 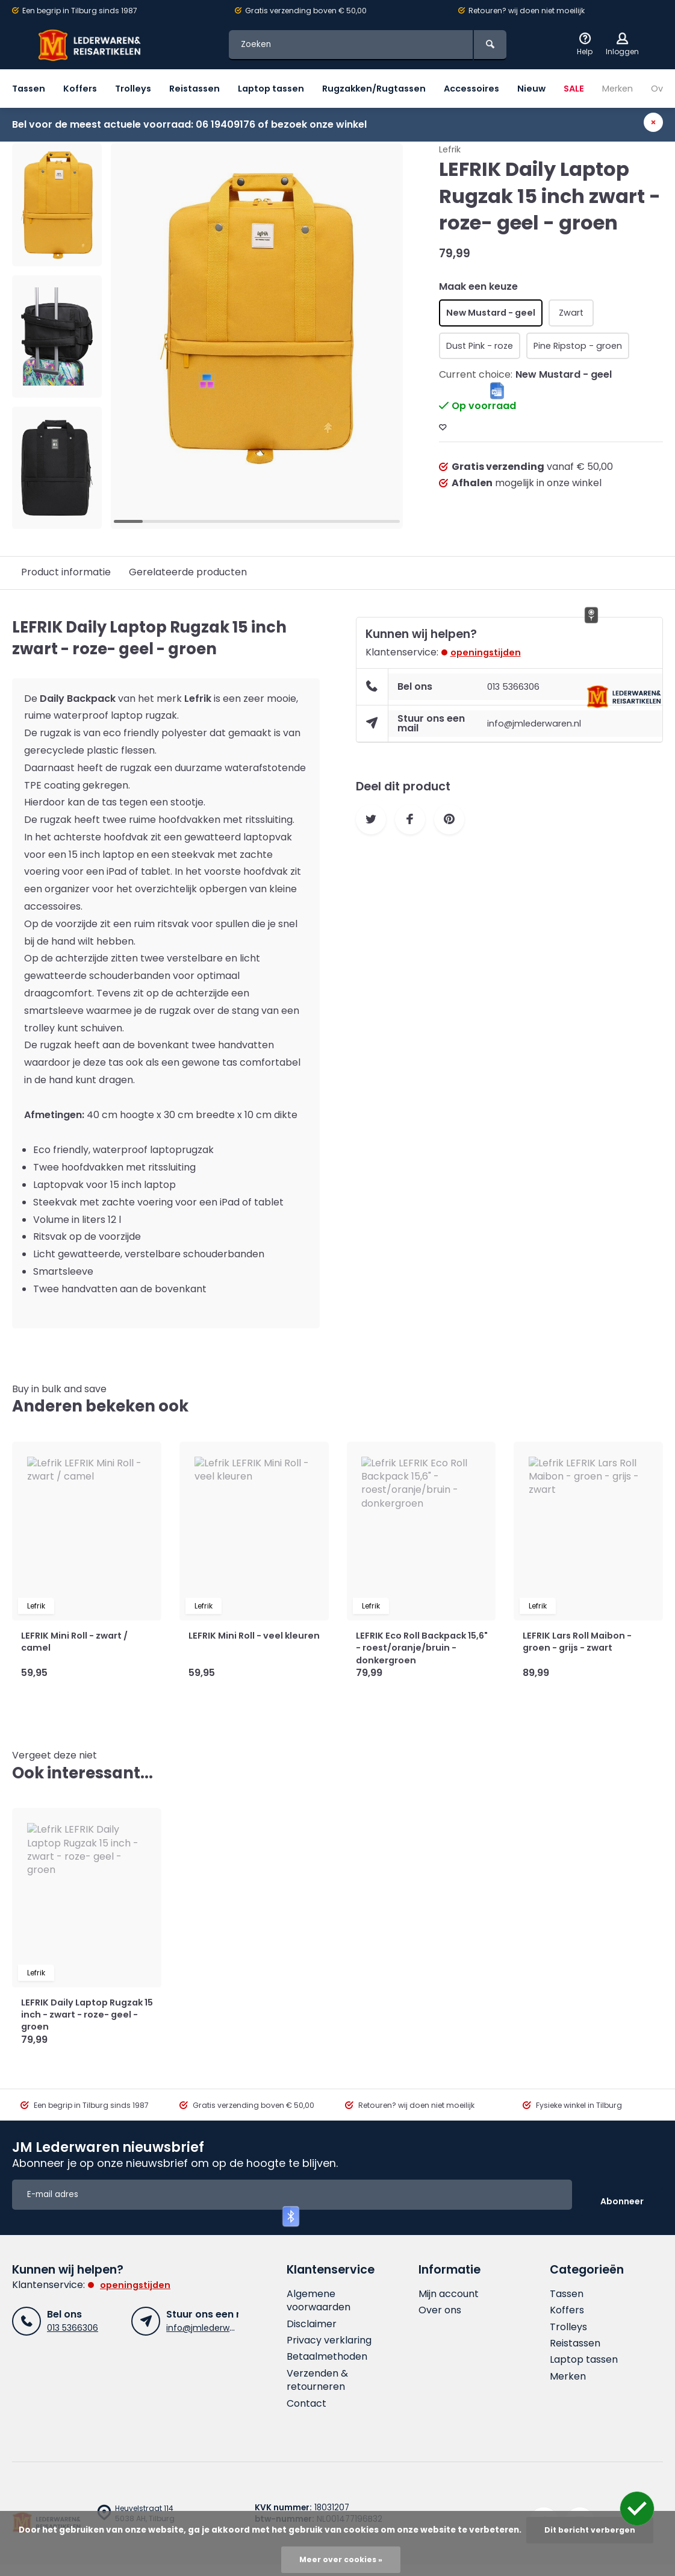 What do you see at coordinates (291, 2216) in the screenshot?
I see `indicates bluetooth is currently active and connected` at bounding box center [291, 2216].